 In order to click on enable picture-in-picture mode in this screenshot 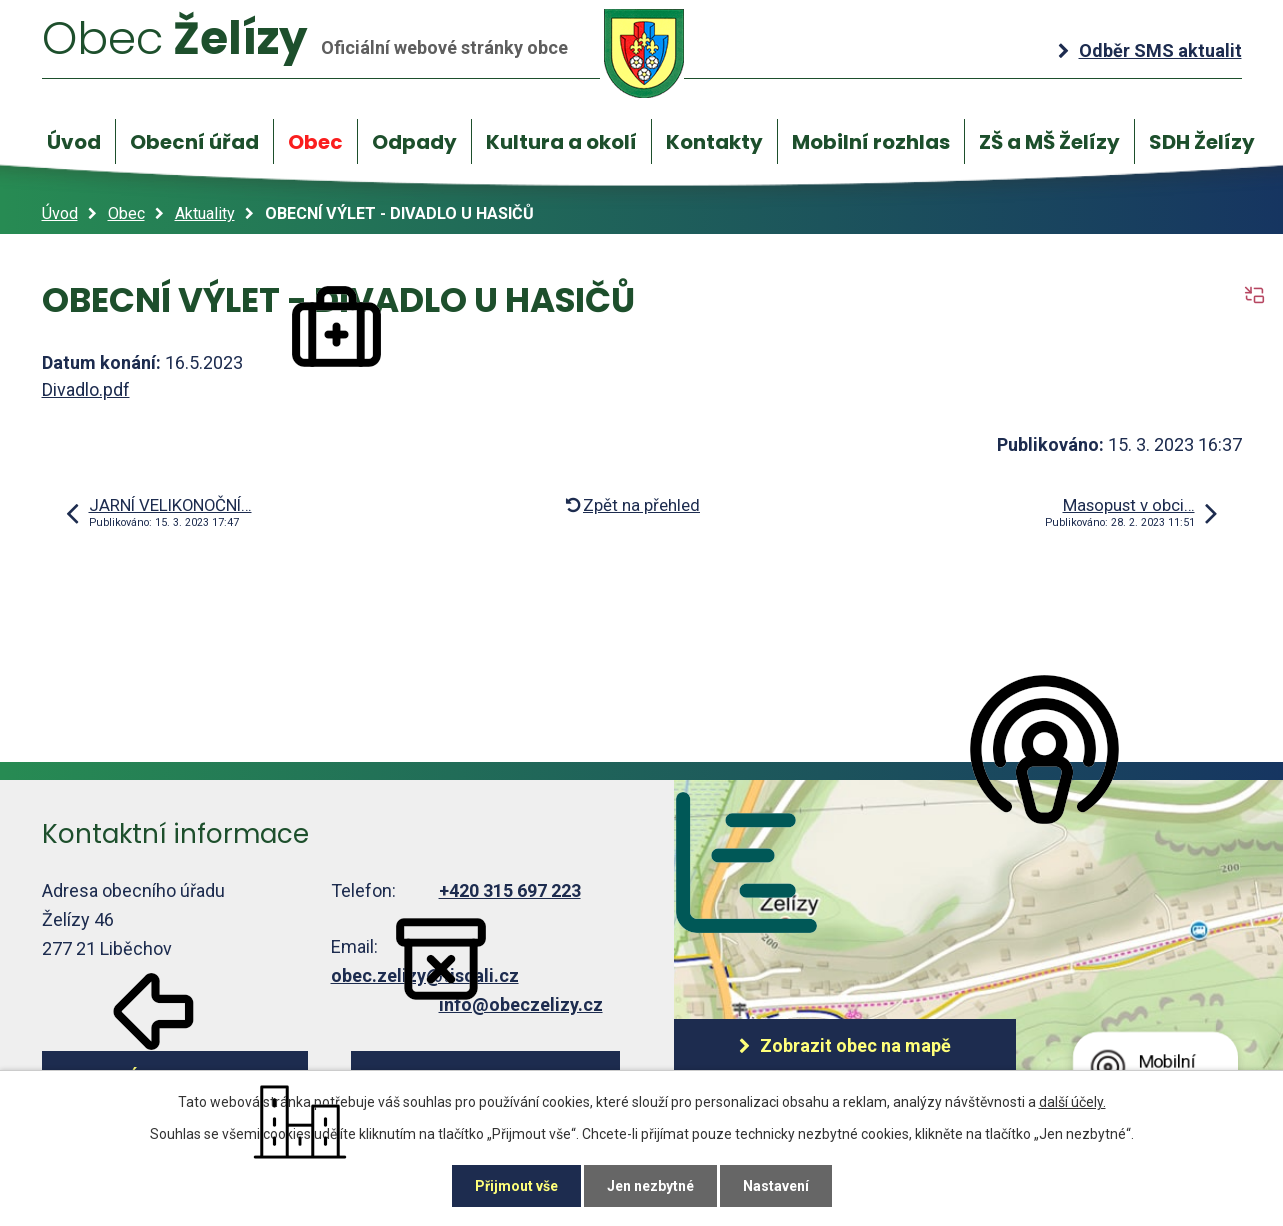, I will do `click(1254, 294)`.